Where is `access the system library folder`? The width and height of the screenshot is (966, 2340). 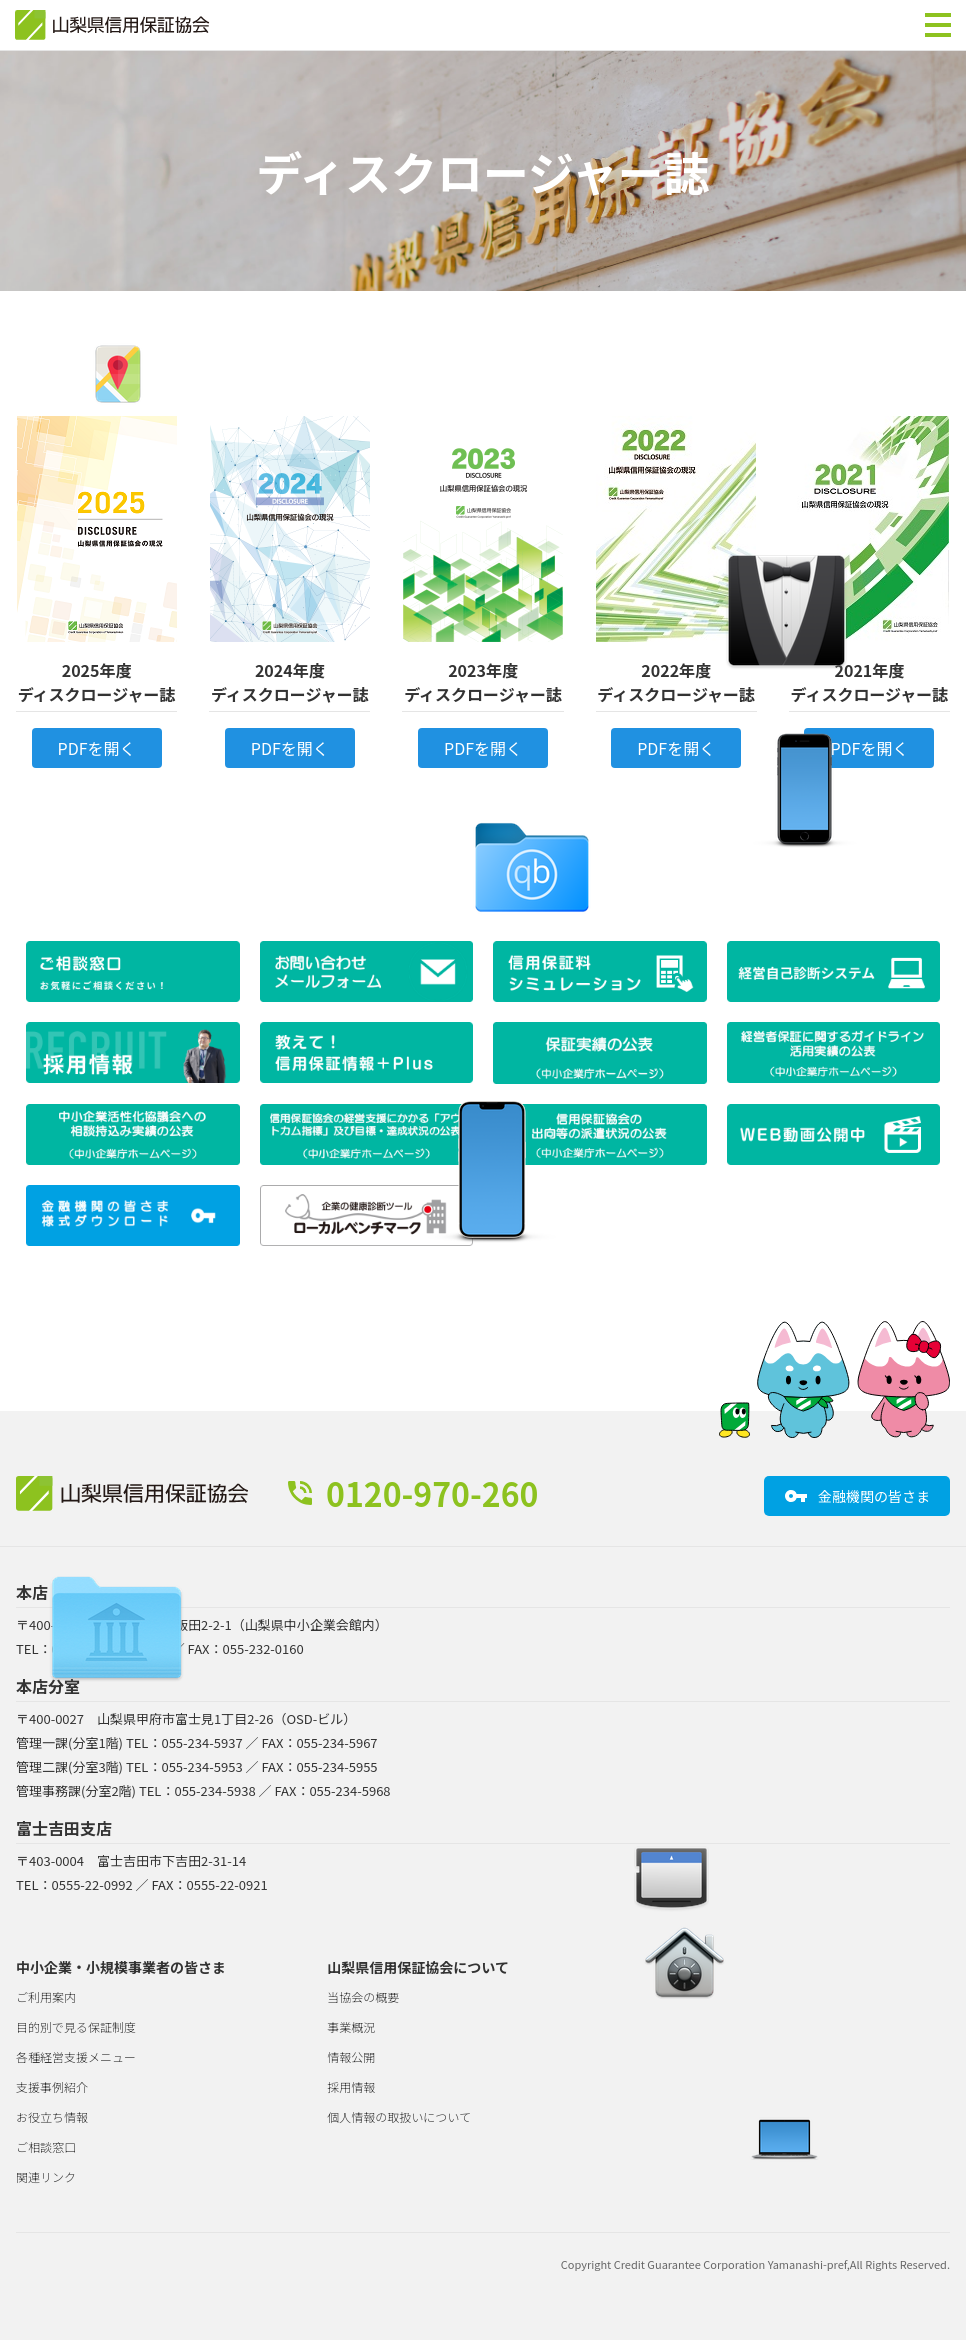
access the system library folder is located at coordinates (116, 1627).